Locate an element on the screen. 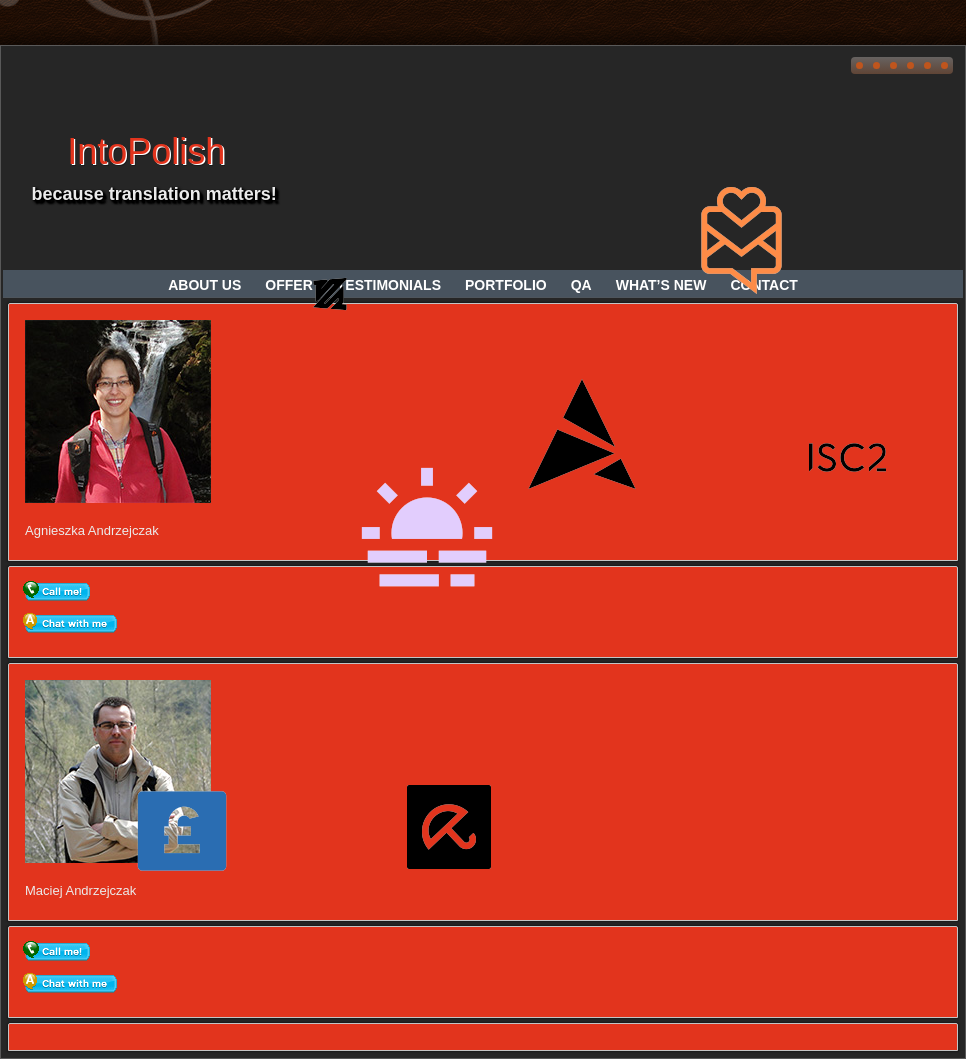 Image resolution: width=966 pixels, height=1059 pixels. artix linux logo is located at coordinates (582, 434).